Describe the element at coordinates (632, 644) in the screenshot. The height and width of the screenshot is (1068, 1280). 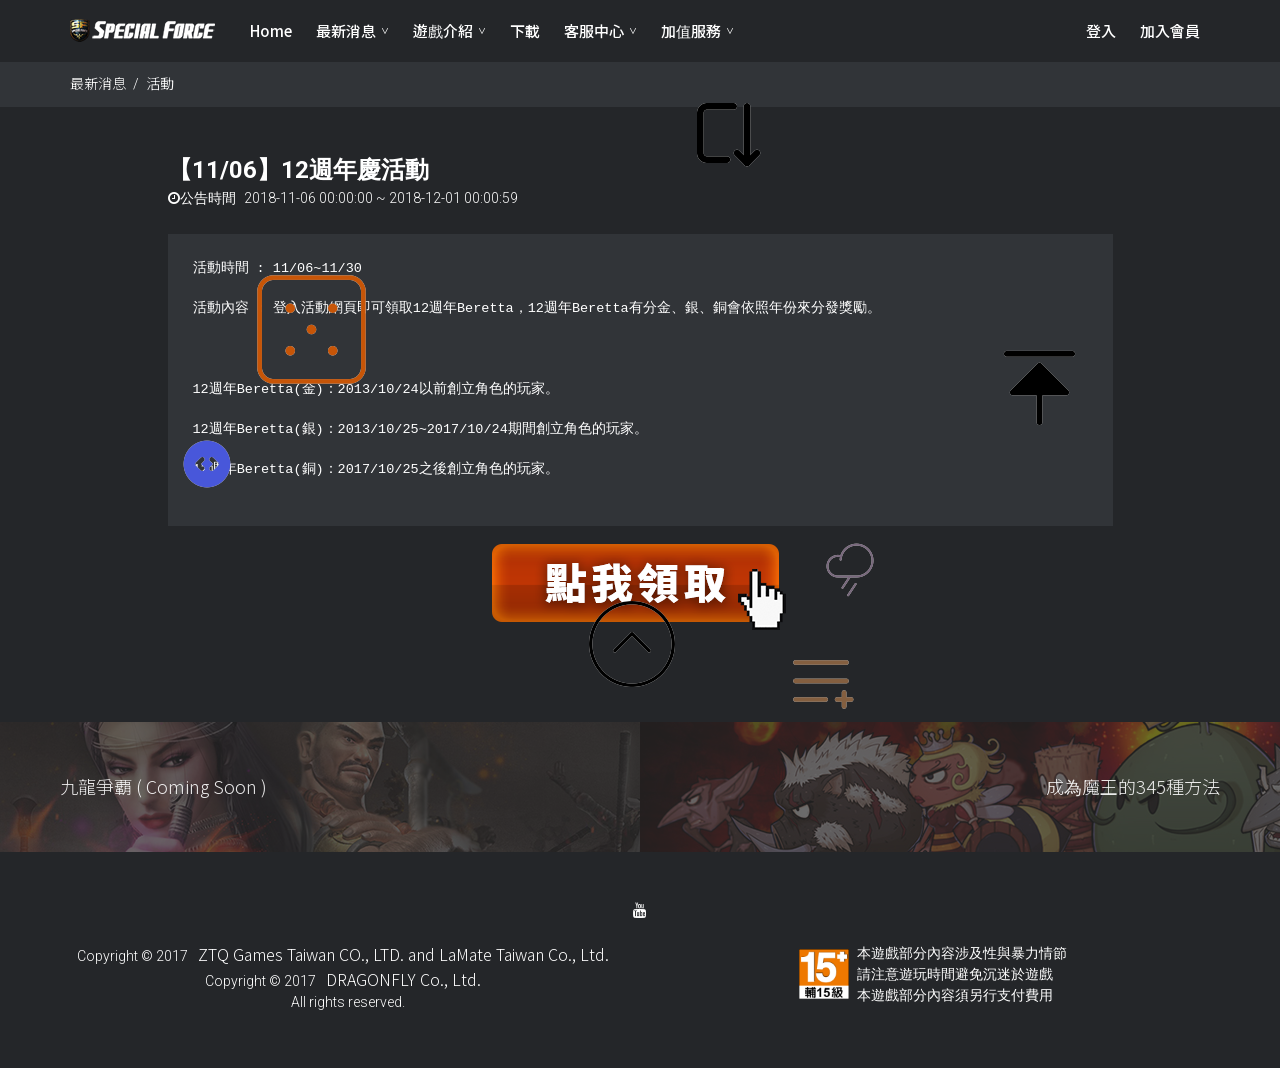
I see `scroll up or return to top` at that location.